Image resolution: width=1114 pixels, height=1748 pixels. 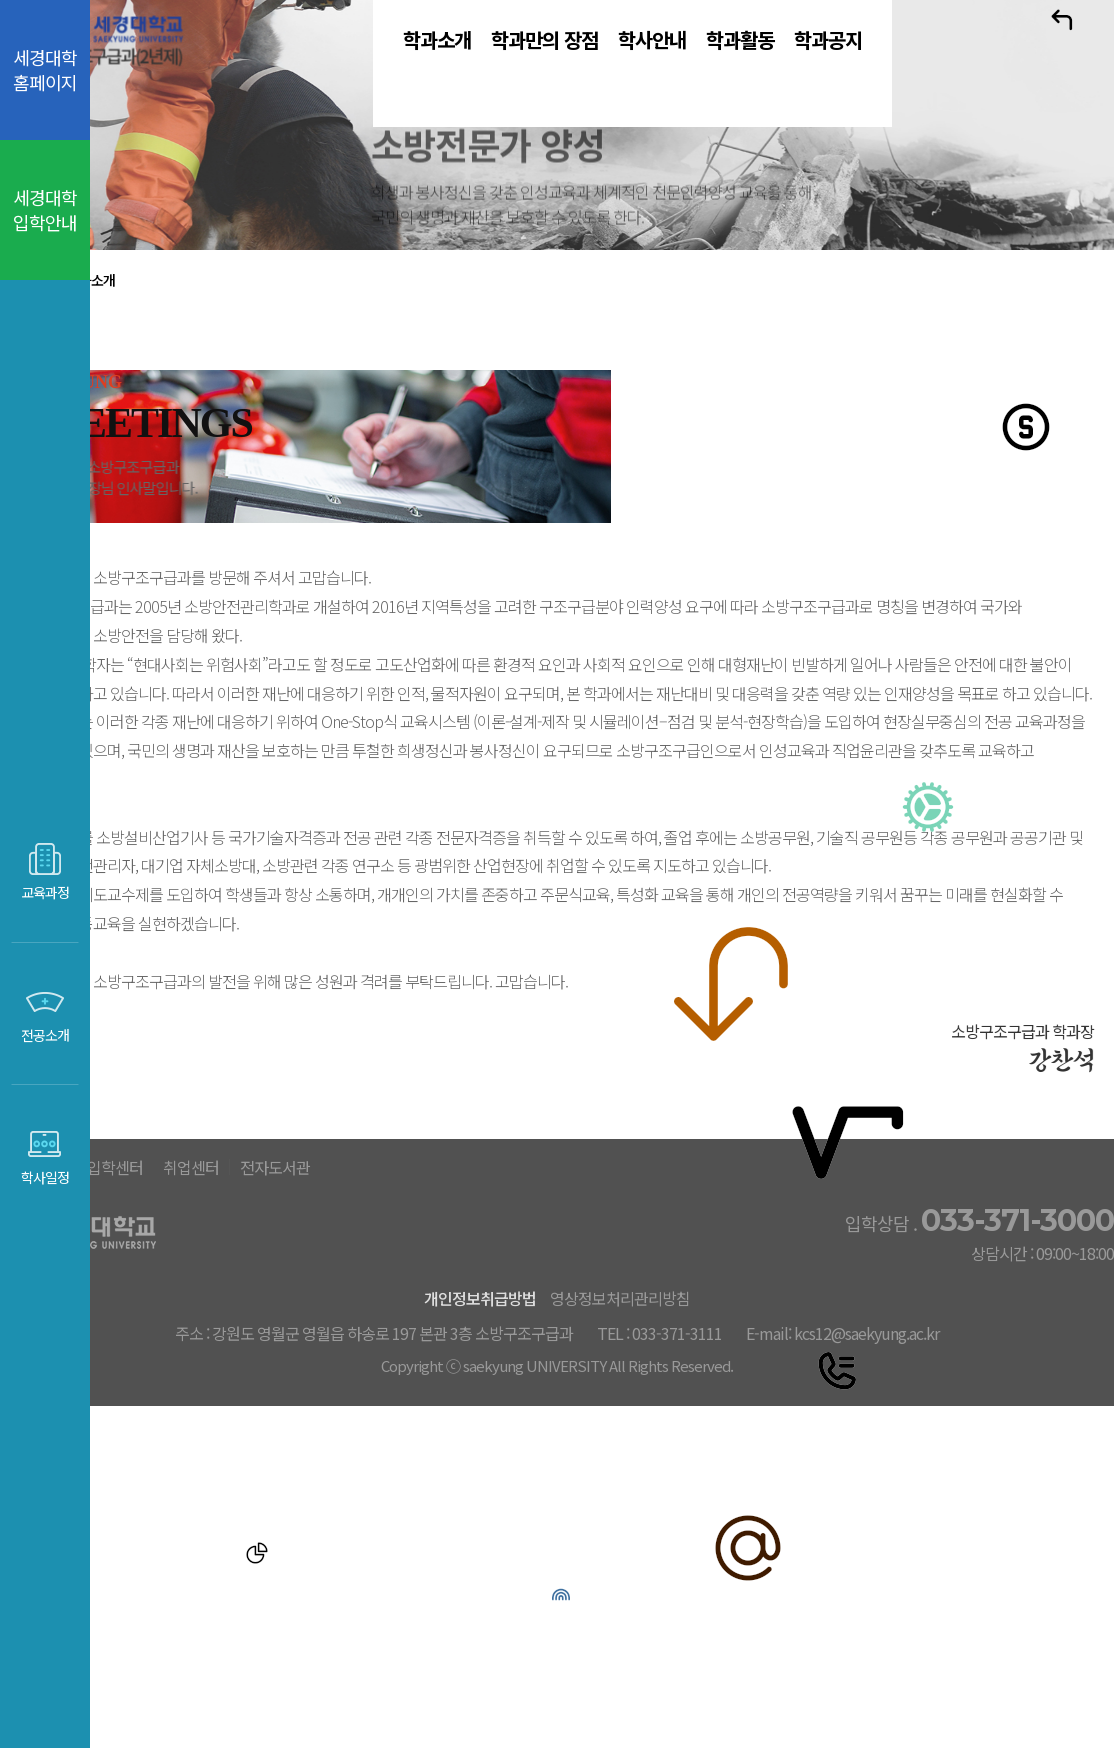 I want to click on indicates a word or item starting with "S", so click(x=1026, y=427).